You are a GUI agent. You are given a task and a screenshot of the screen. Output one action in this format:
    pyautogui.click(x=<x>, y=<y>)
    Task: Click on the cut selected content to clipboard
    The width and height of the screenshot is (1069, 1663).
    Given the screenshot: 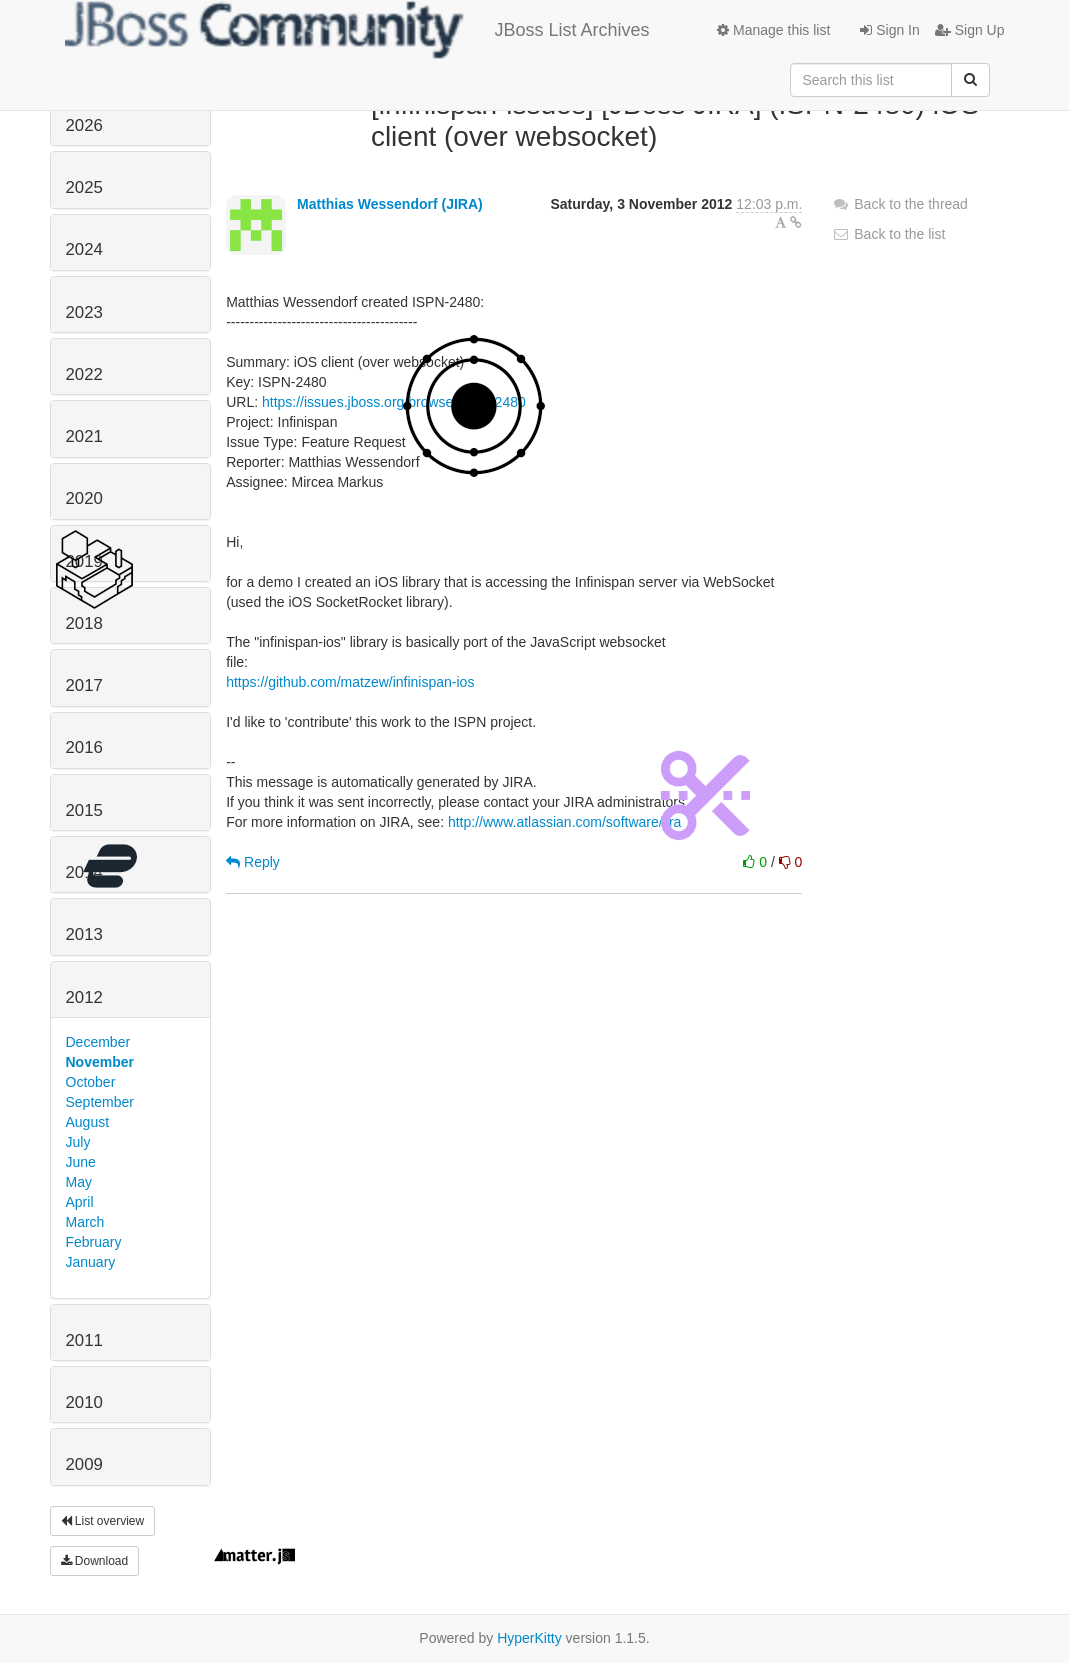 What is the action you would take?
    pyautogui.click(x=705, y=795)
    